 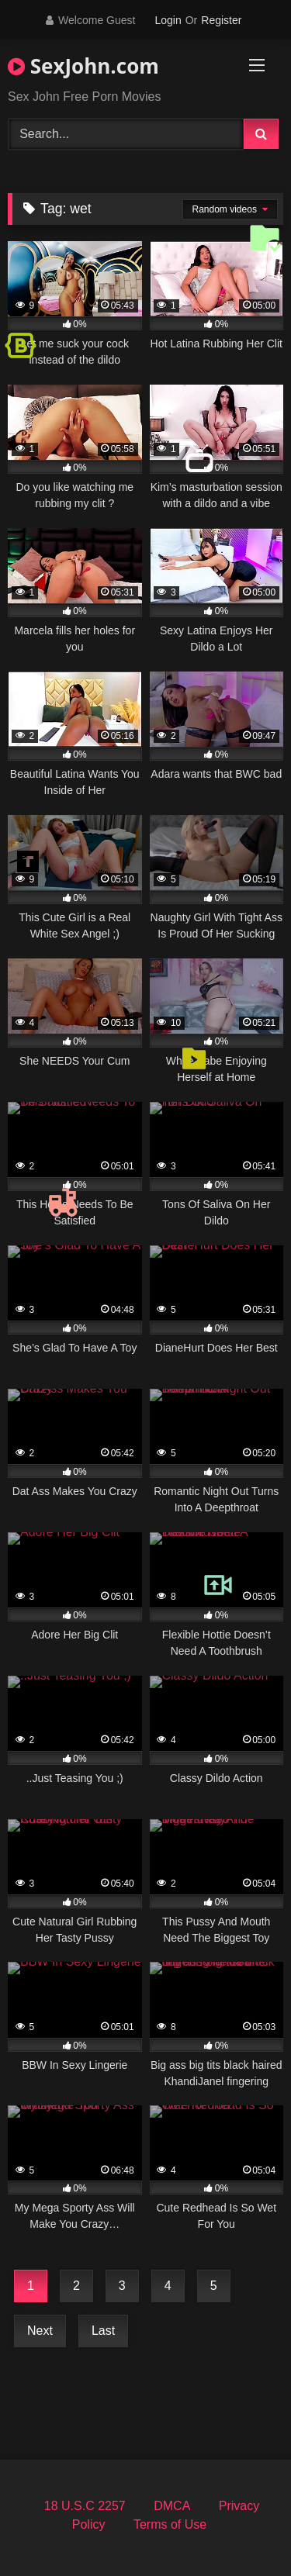 What do you see at coordinates (28, 862) in the screenshot?
I see `open telegraph publishing platform` at bounding box center [28, 862].